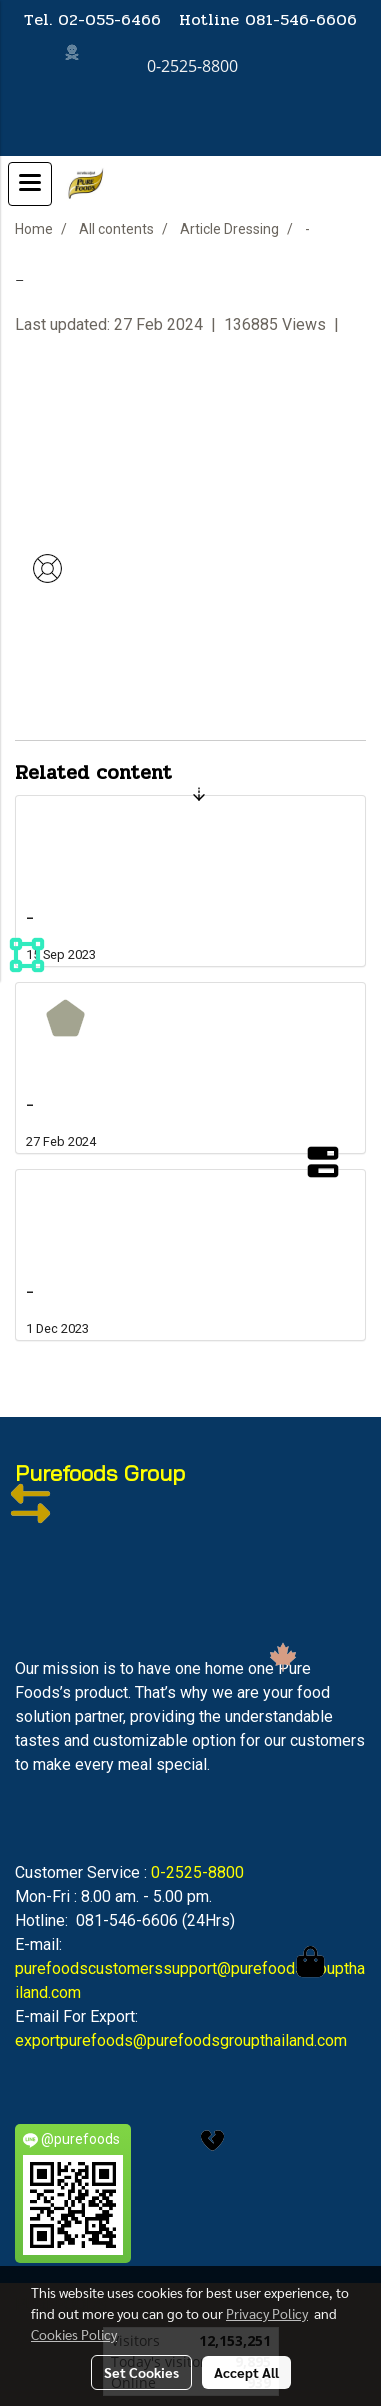 The image size is (381, 2406). Describe the element at coordinates (283, 1657) in the screenshot. I see `represents Canada or Canadian content` at that location.